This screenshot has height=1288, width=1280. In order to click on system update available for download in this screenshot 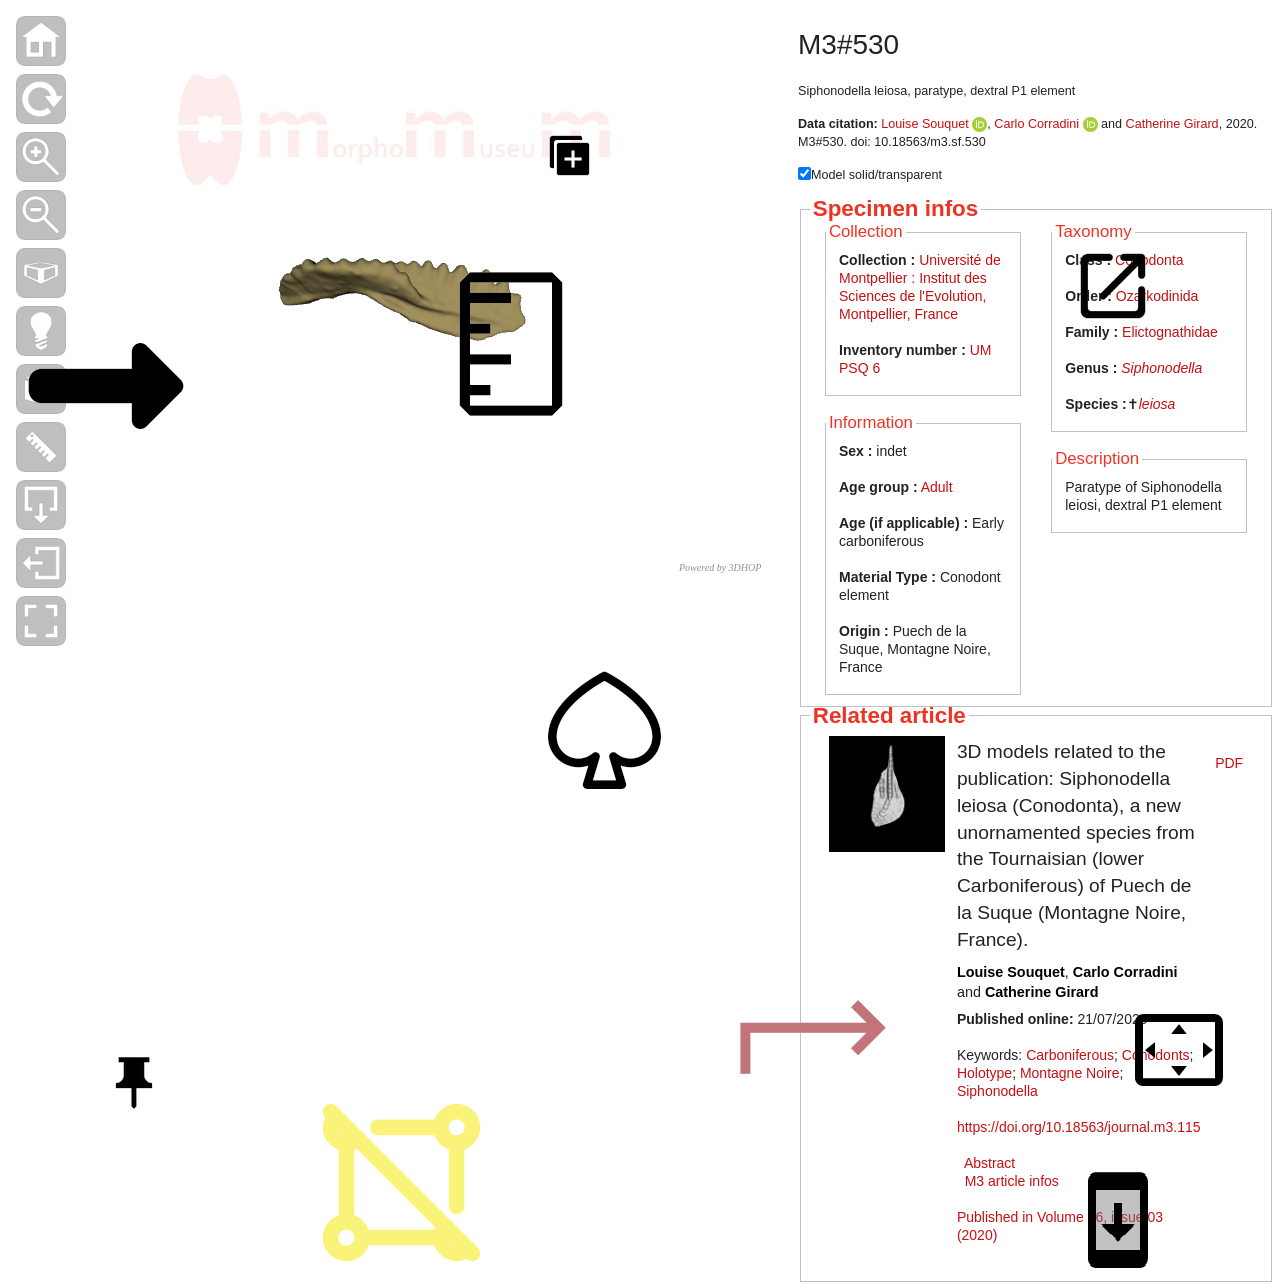, I will do `click(1118, 1220)`.